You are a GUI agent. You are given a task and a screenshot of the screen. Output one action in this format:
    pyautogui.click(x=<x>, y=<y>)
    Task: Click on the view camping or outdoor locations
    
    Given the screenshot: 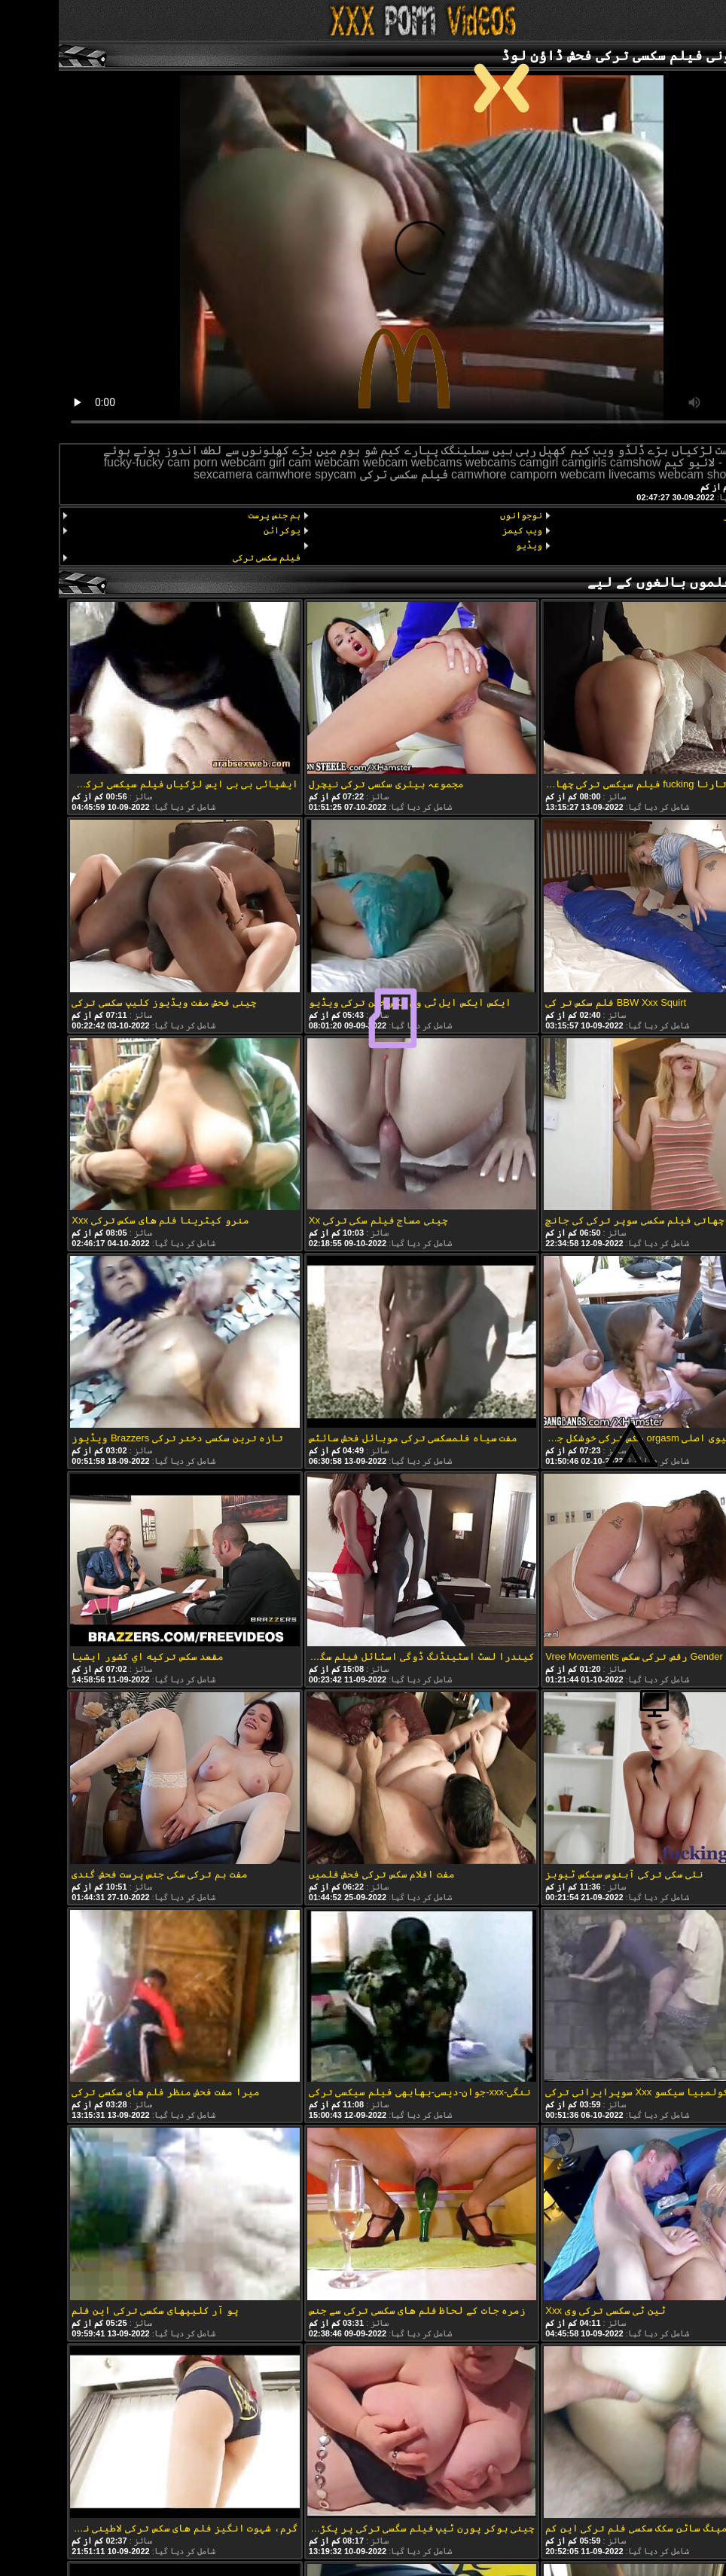 What is the action you would take?
    pyautogui.click(x=631, y=1445)
    